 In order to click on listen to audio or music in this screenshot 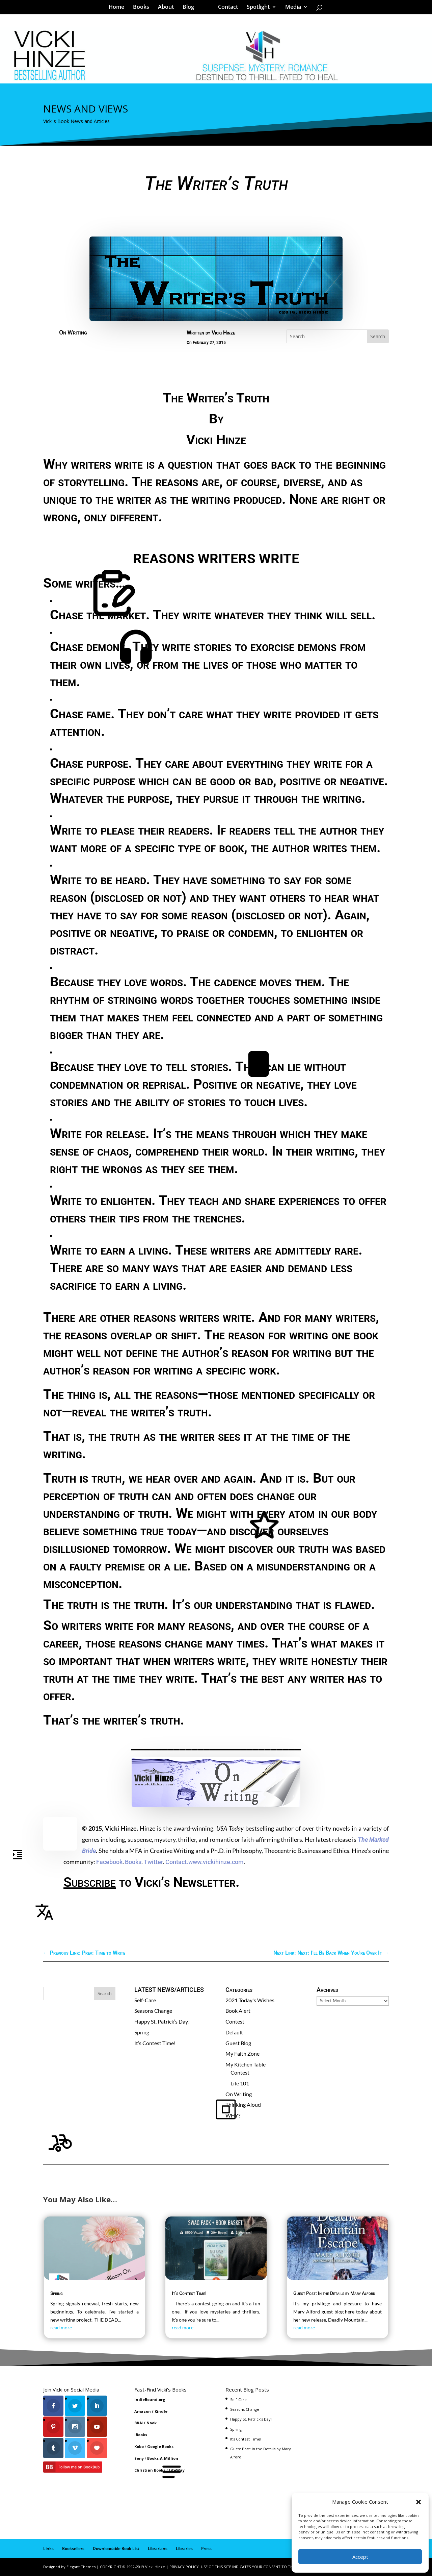, I will do `click(136, 648)`.